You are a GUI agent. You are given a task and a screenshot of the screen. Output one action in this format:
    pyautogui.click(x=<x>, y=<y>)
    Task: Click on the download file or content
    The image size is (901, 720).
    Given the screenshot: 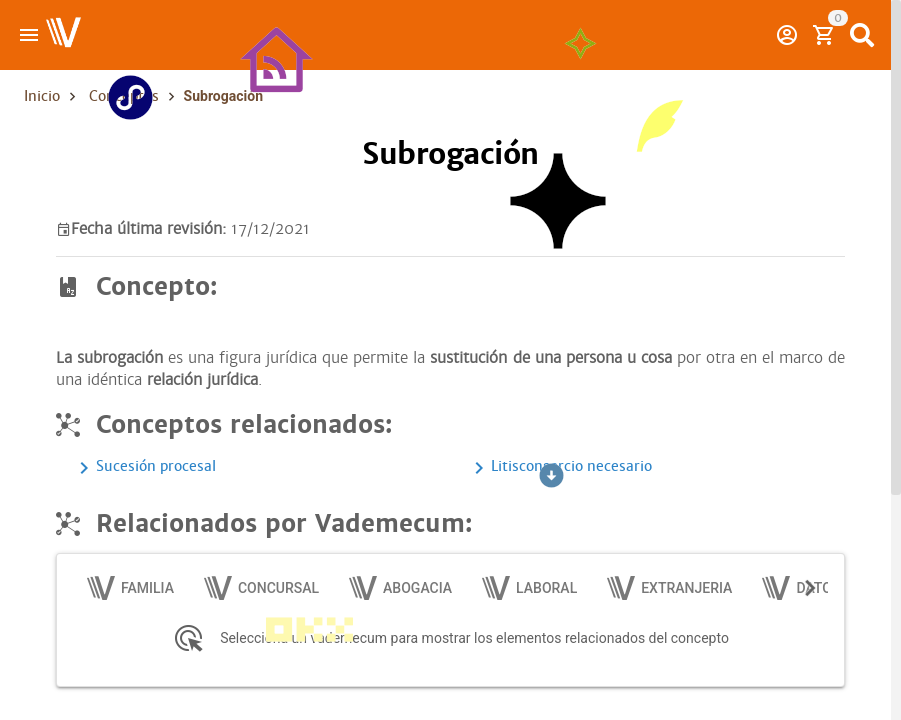 What is the action you would take?
    pyautogui.click(x=551, y=475)
    